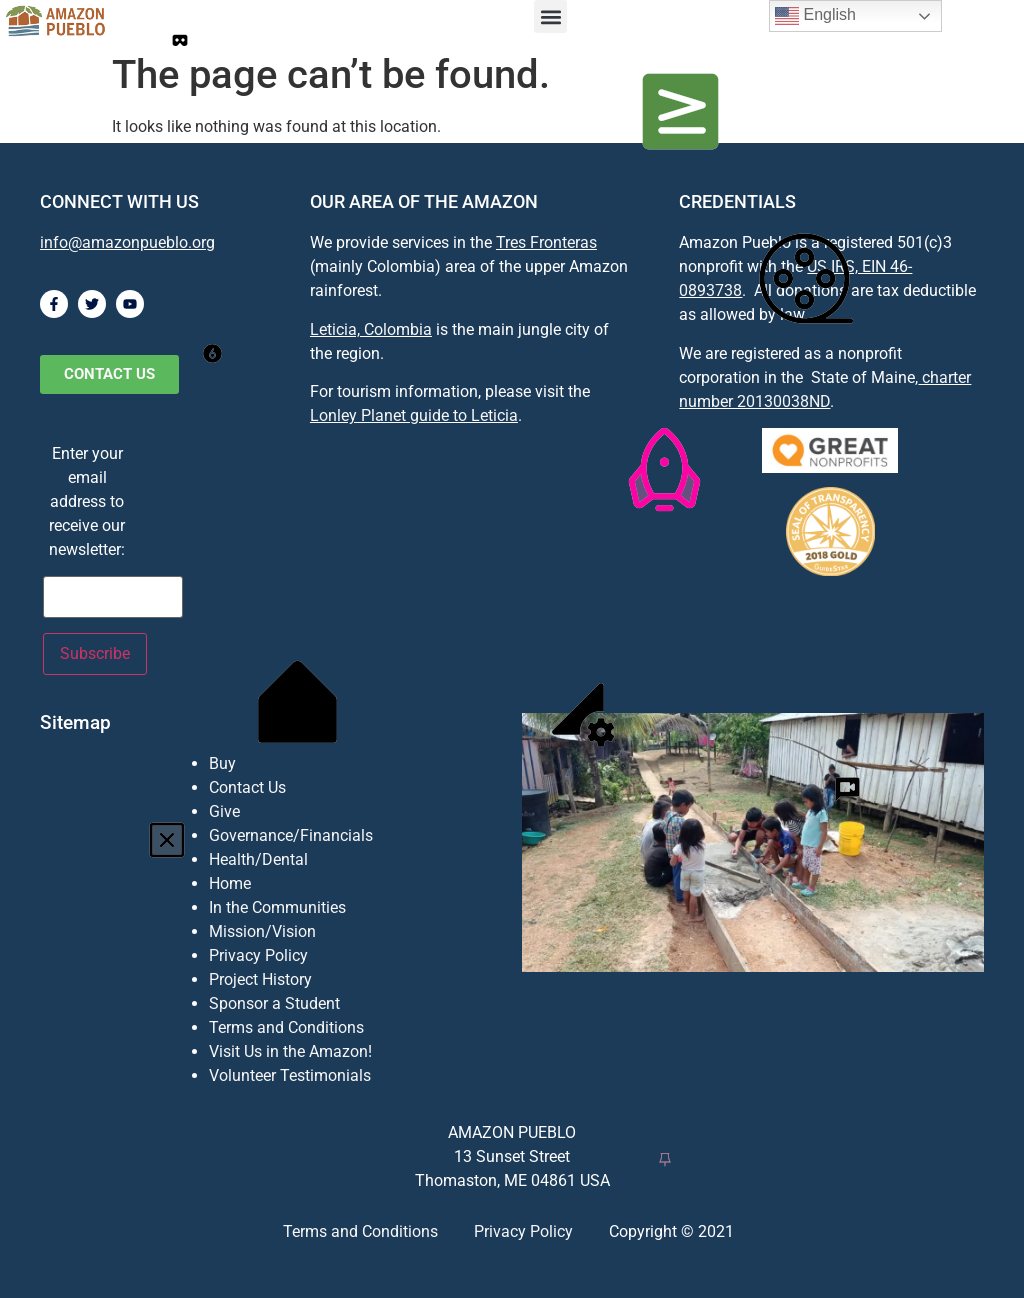 The image size is (1024, 1298). I want to click on indicates step 6 in a multi-step process, so click(212, 353).